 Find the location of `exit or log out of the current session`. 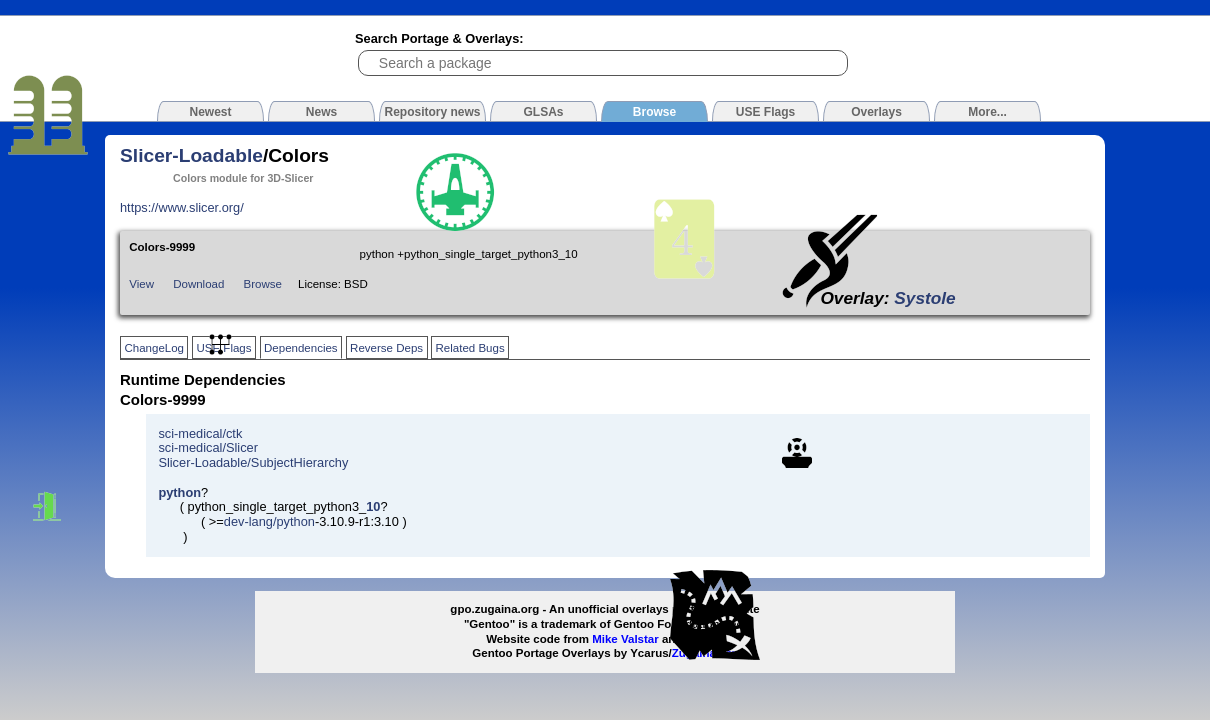

exit or log out of the current session is located at coordinates (47, 506).